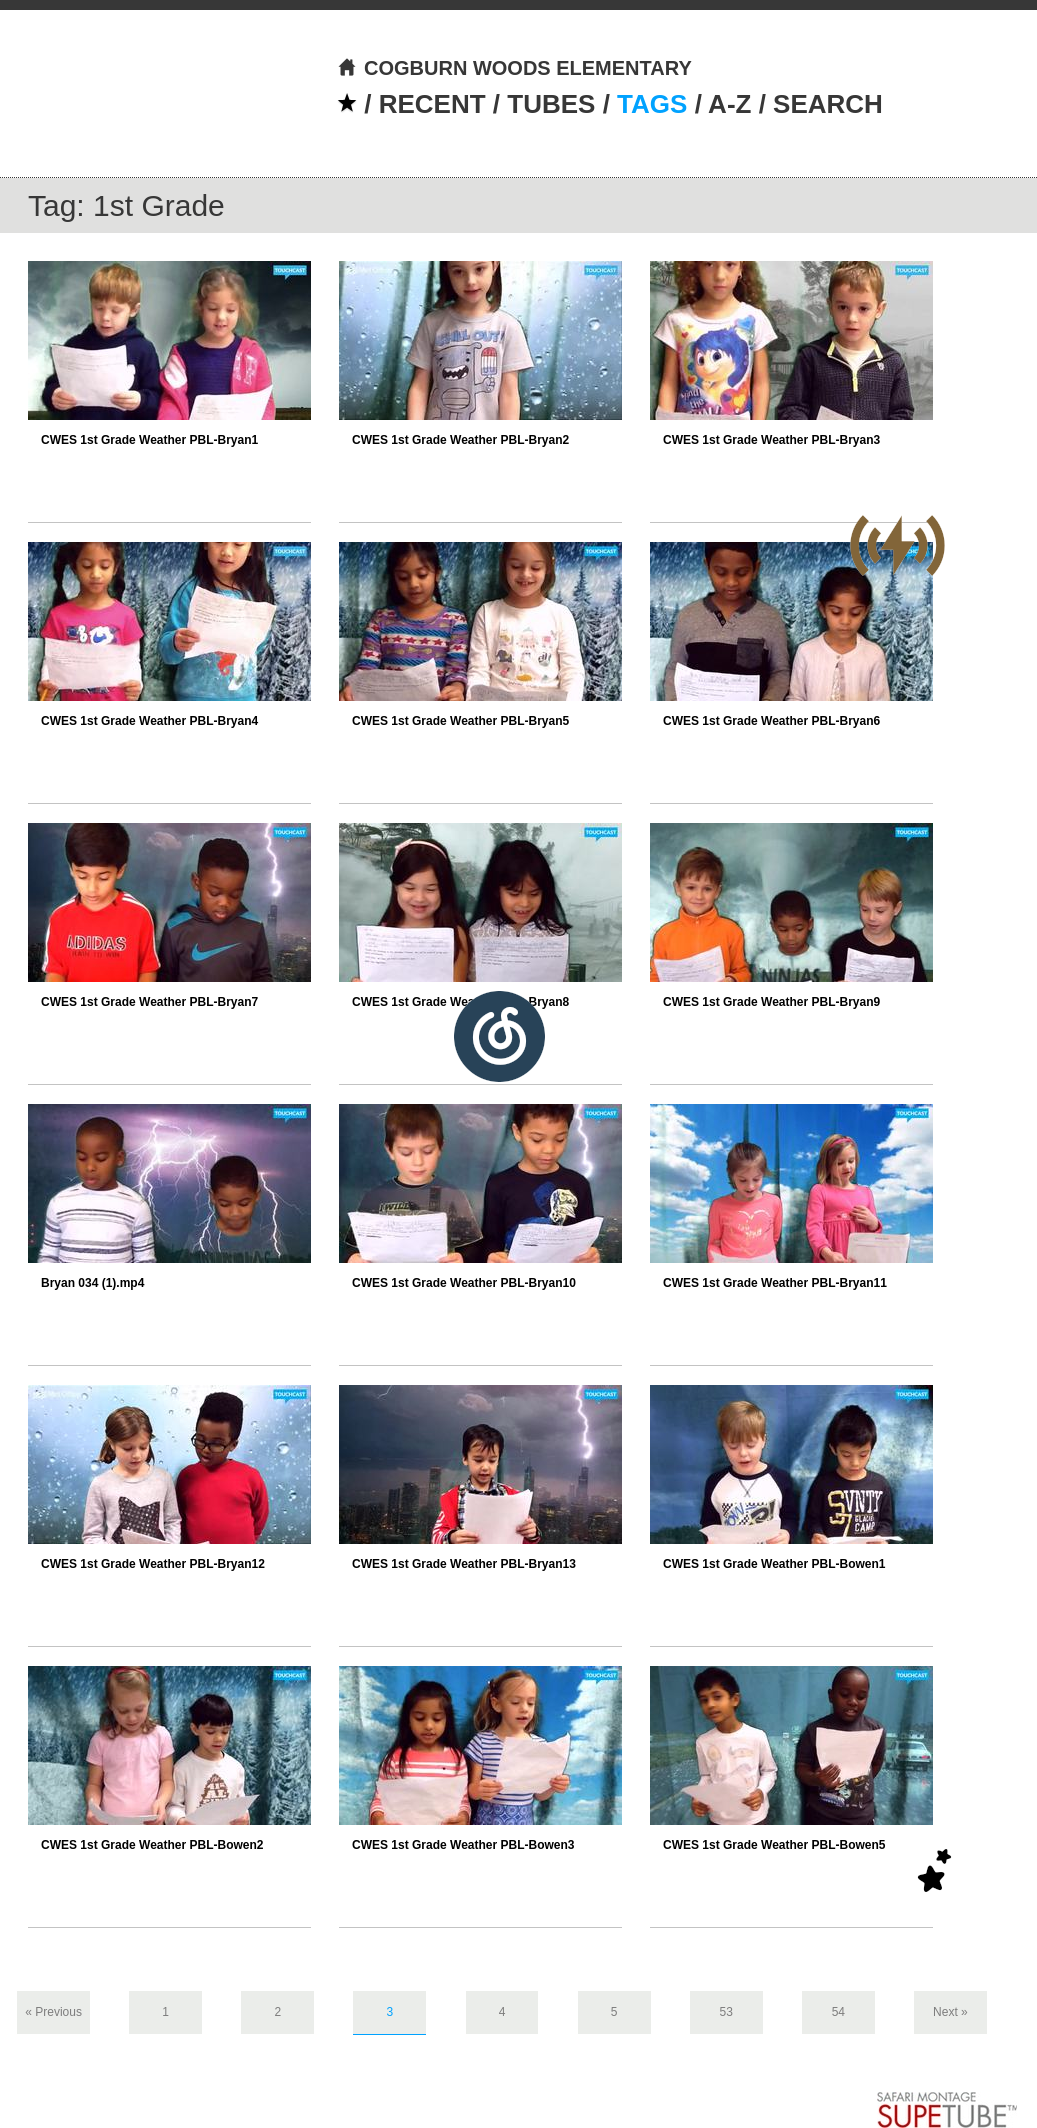 The image size is (1037, 2128). Describe the element at coordinates (934, 1870) in the screenshot. I see `open Anki flashcard application` at that location.